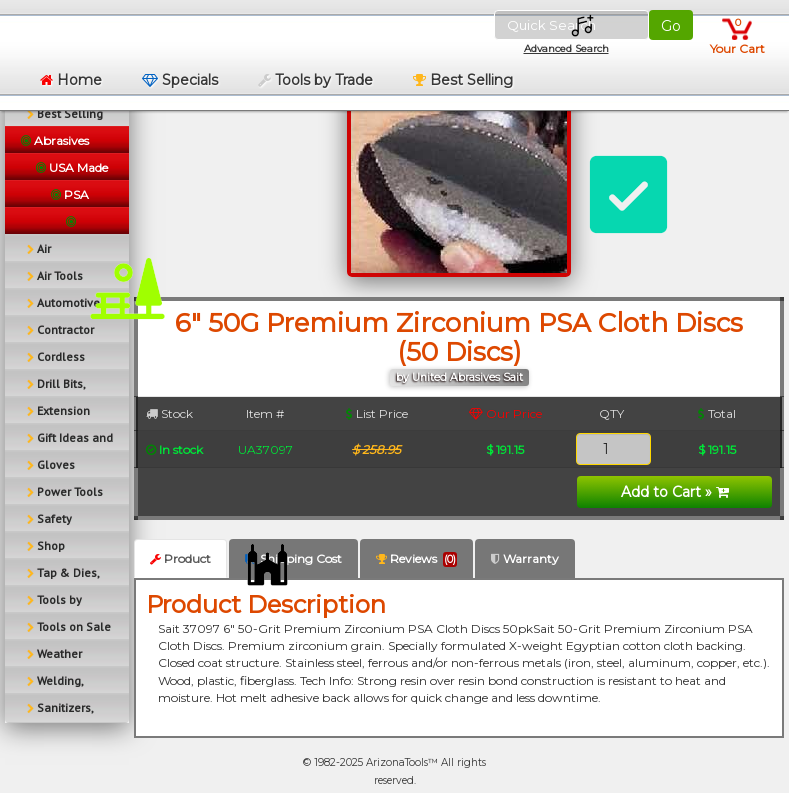 This screenshot has height=793, width=789. I want to click on add a new song to your library, so click(583, 26).